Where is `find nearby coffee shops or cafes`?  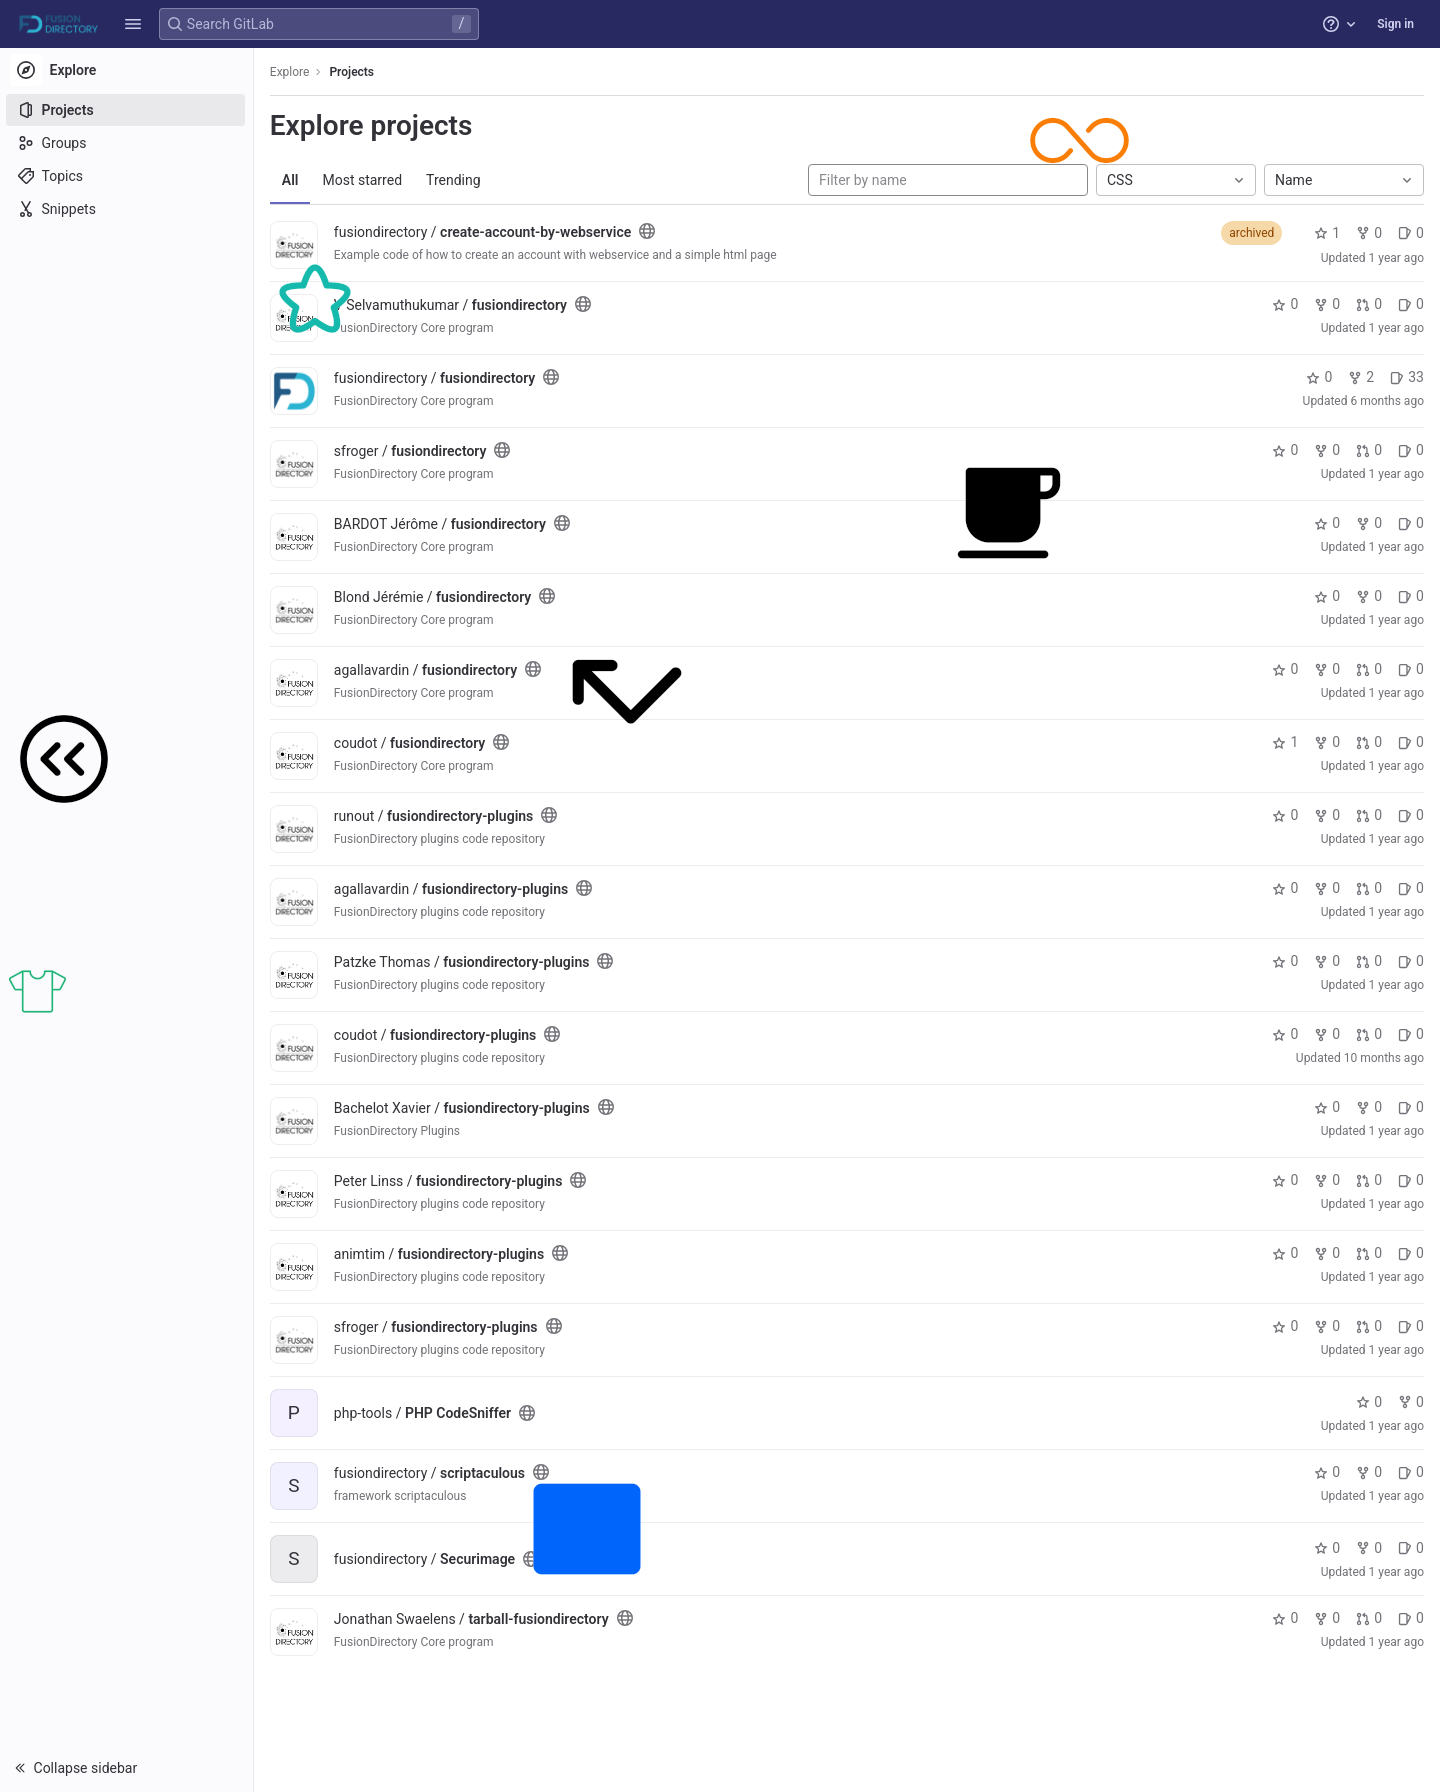 find nearby coffee shops or cafes is located at coordinates (1009, 515).